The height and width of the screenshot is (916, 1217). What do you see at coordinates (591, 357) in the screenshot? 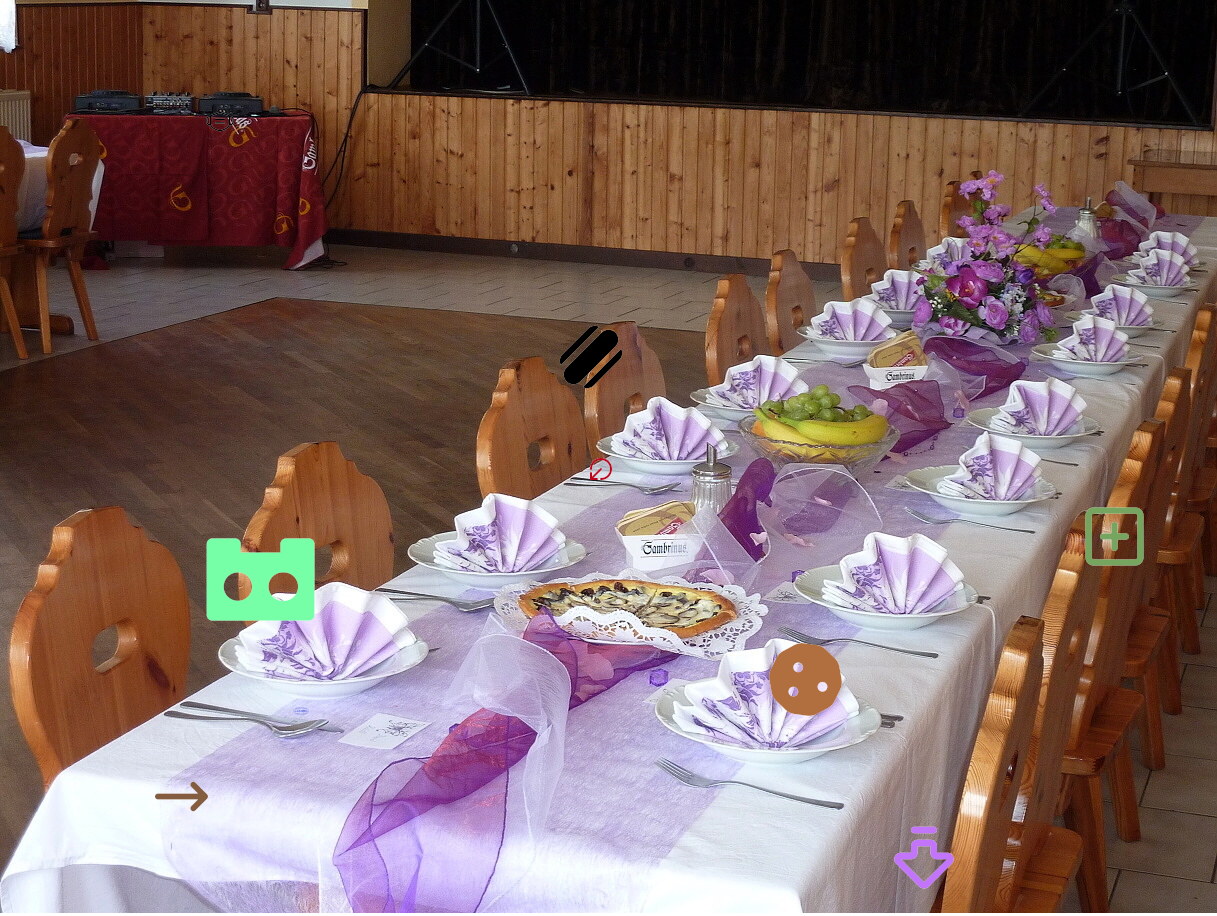
I see `food category or restaurant section` at bounding box center [591, 357].